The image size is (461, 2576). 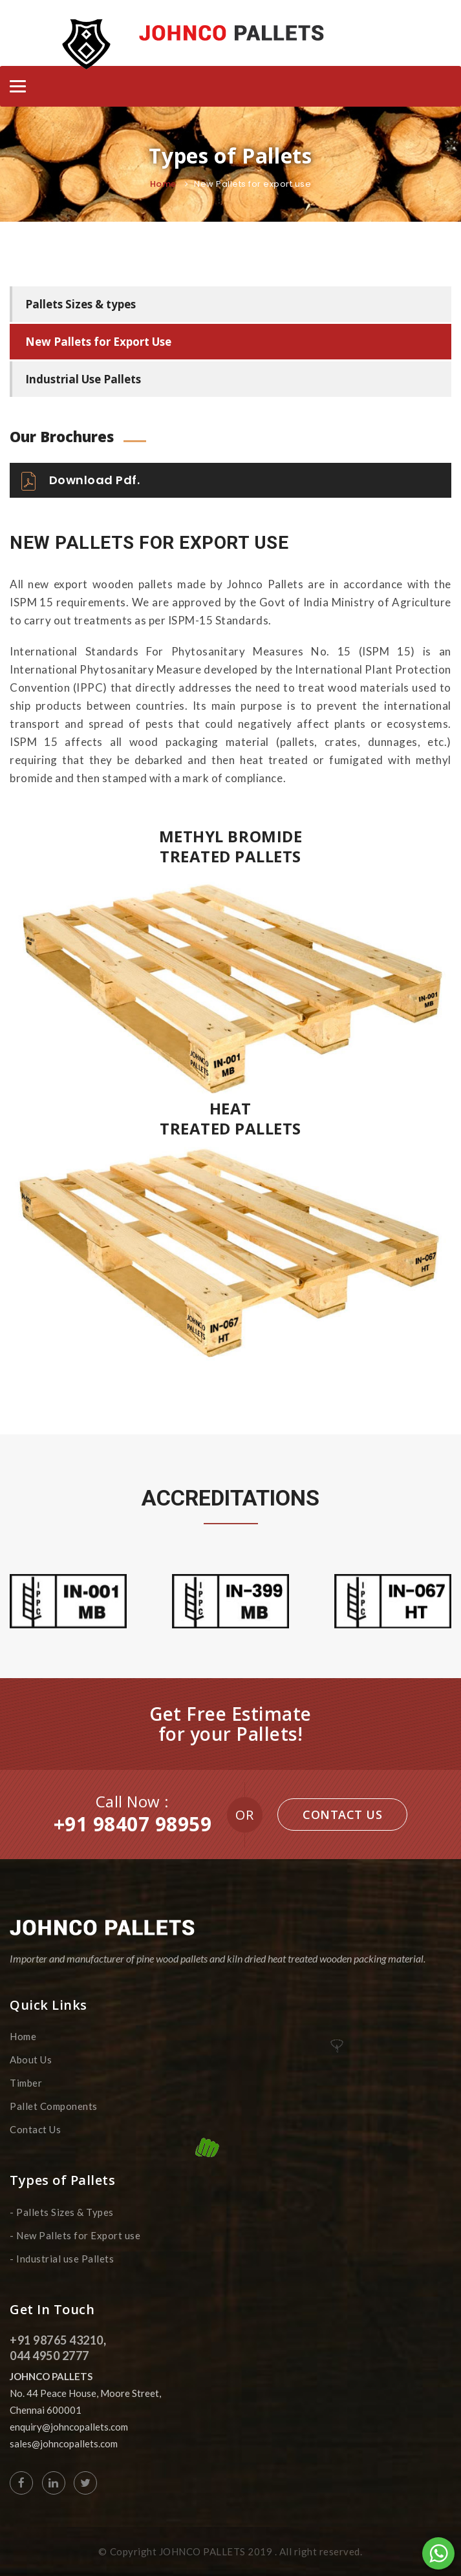 What do you see at coordinates (337, 2046) in the screenshot?
I see `equip a feather necklace accessory` at bounding box center [337, 2046].